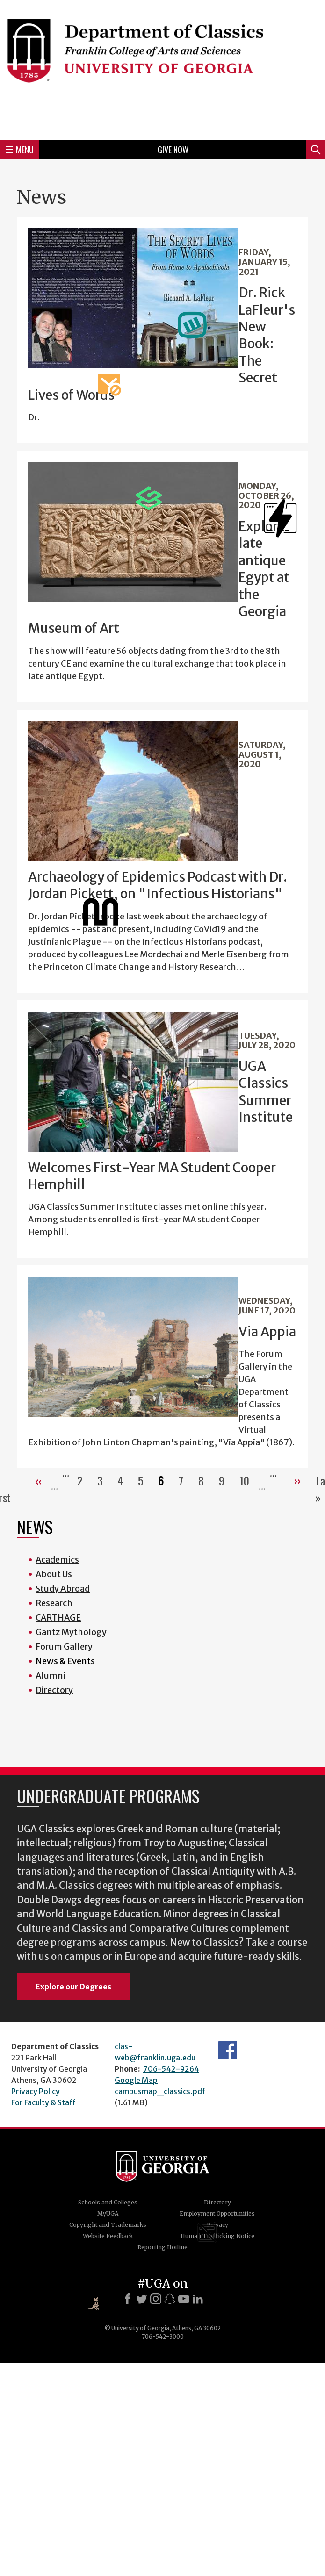  What do you see at coordinates (109, 384) in the screenshot?
I see `blocked or spam email indicator` at bounding box center [109, 384].